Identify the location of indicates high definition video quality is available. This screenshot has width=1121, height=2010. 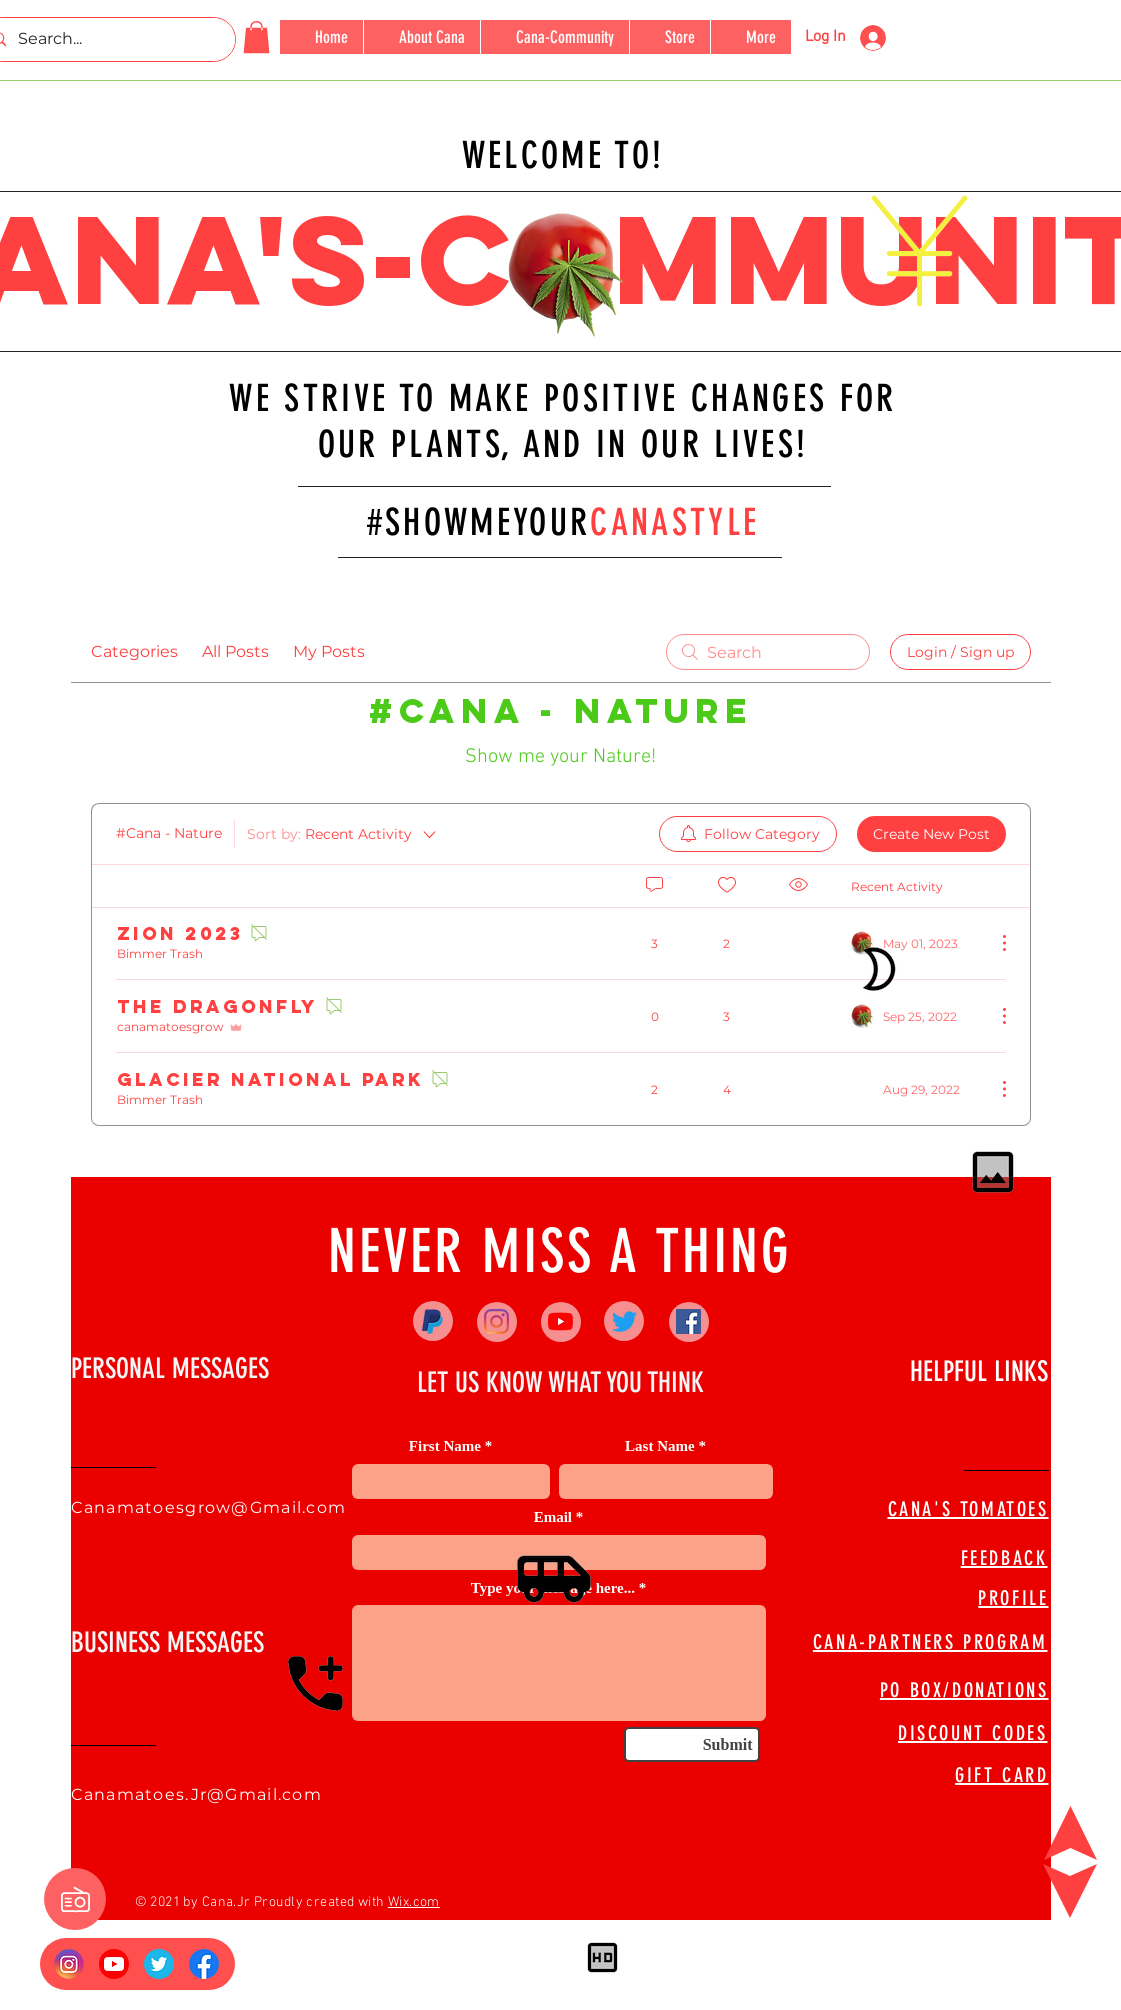
(602, 1957).